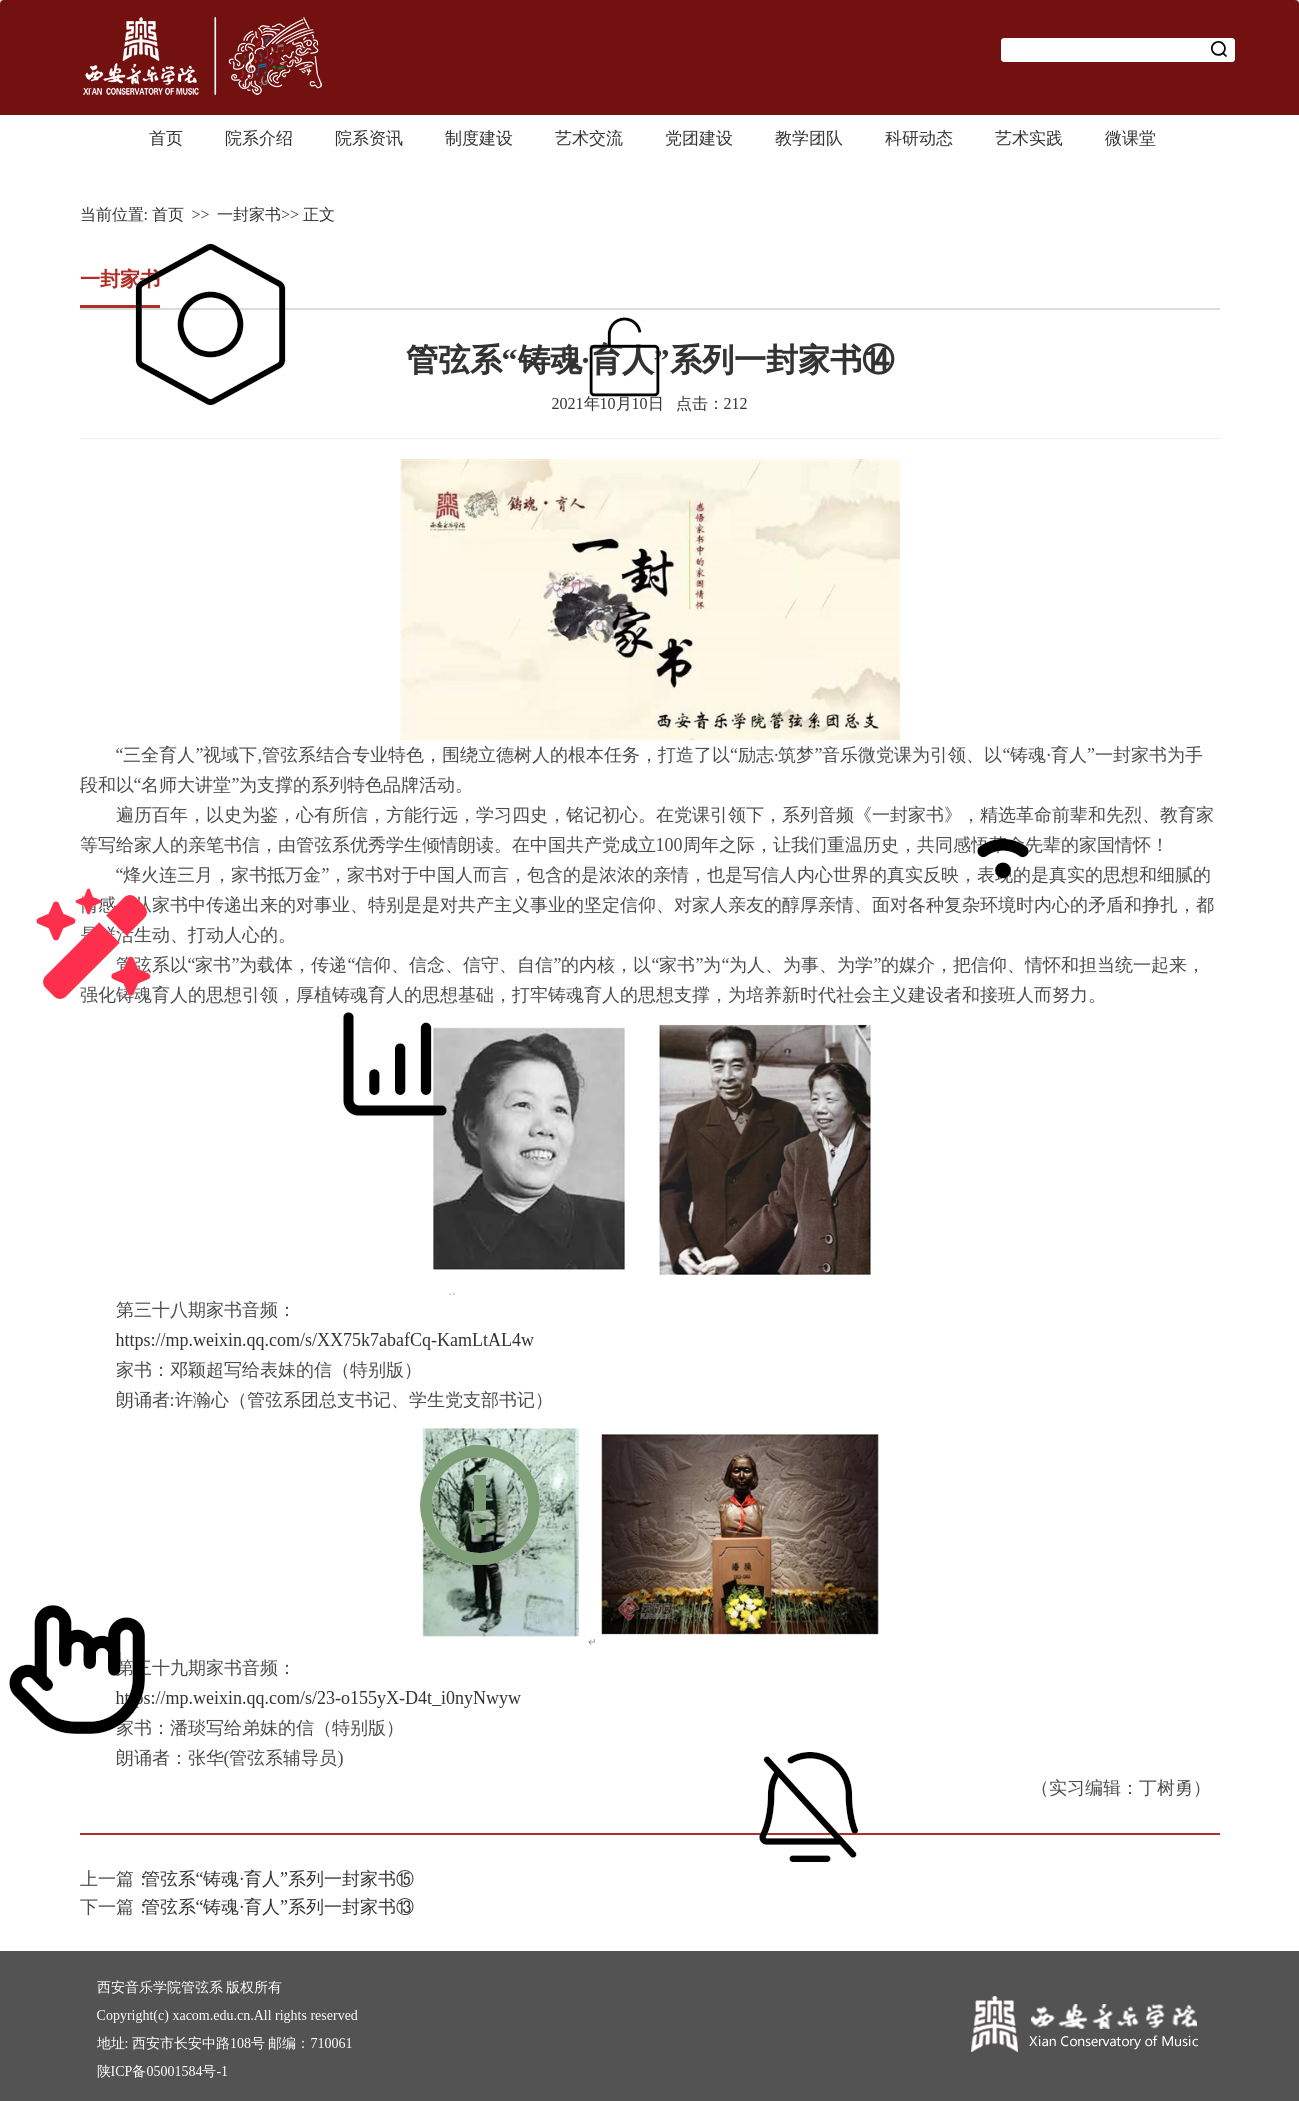 Image resolution: width=1299 pixels, height=2101 pixels. I want to click on view analytics or statistics, so click(395, 1064).